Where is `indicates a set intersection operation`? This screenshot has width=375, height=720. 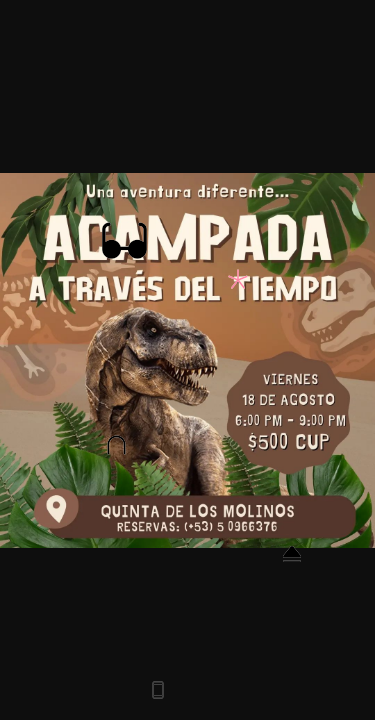 indicates a set intersection operation is located at coordinates (116, 445).